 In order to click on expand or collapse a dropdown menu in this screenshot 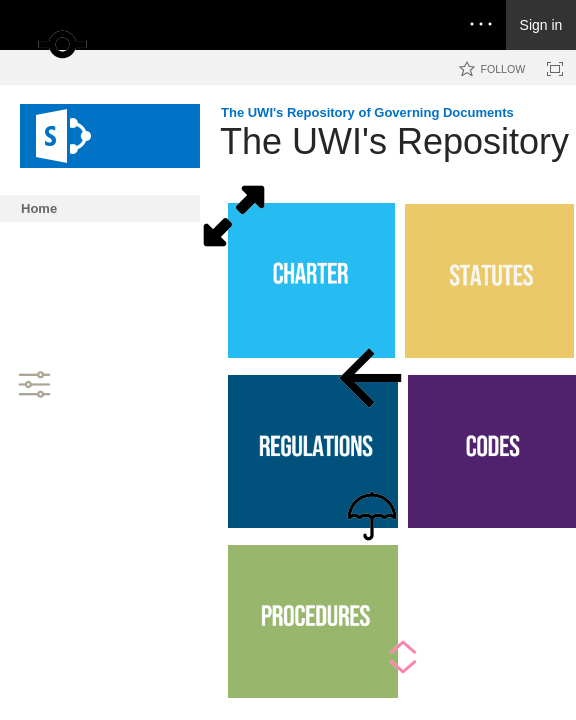, I will do `click(403, 657)`.